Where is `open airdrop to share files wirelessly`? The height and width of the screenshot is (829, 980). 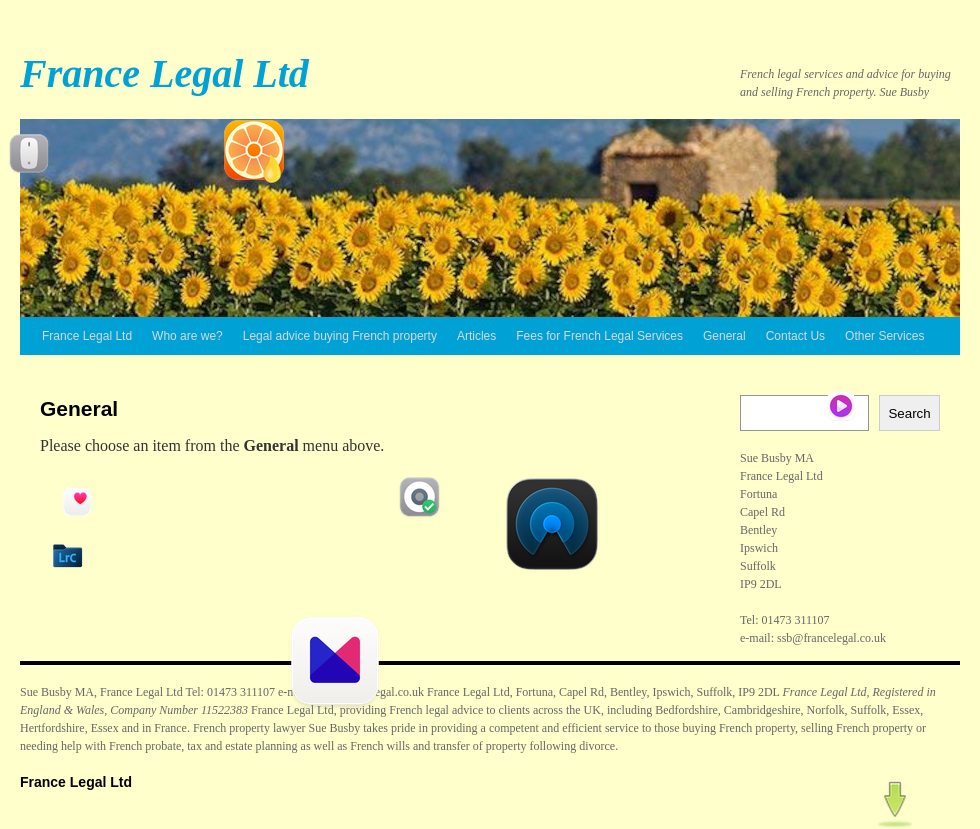
open airdrop to share files wirelessly is located at coordinates (552, 524).